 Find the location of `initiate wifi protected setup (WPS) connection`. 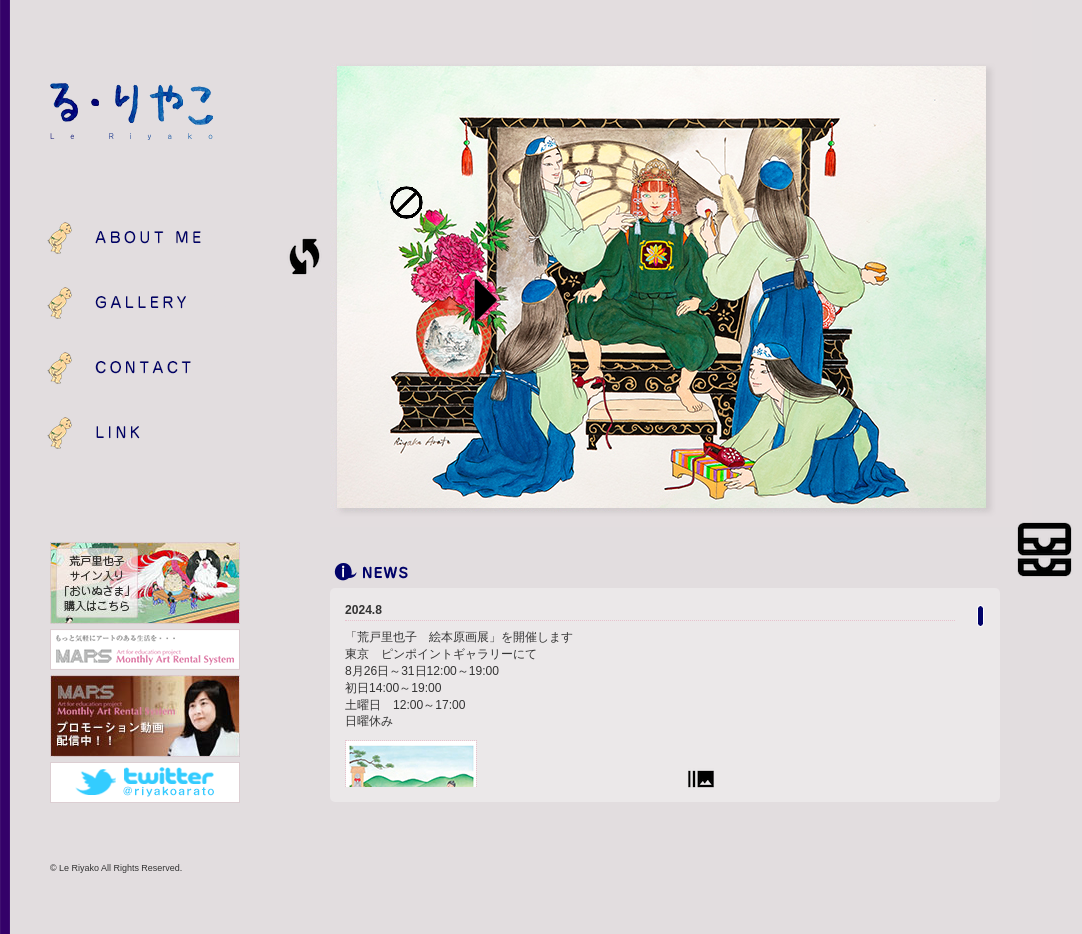

initiate wifi protected setup (WPS) connection is located at coordinates (304, 256).